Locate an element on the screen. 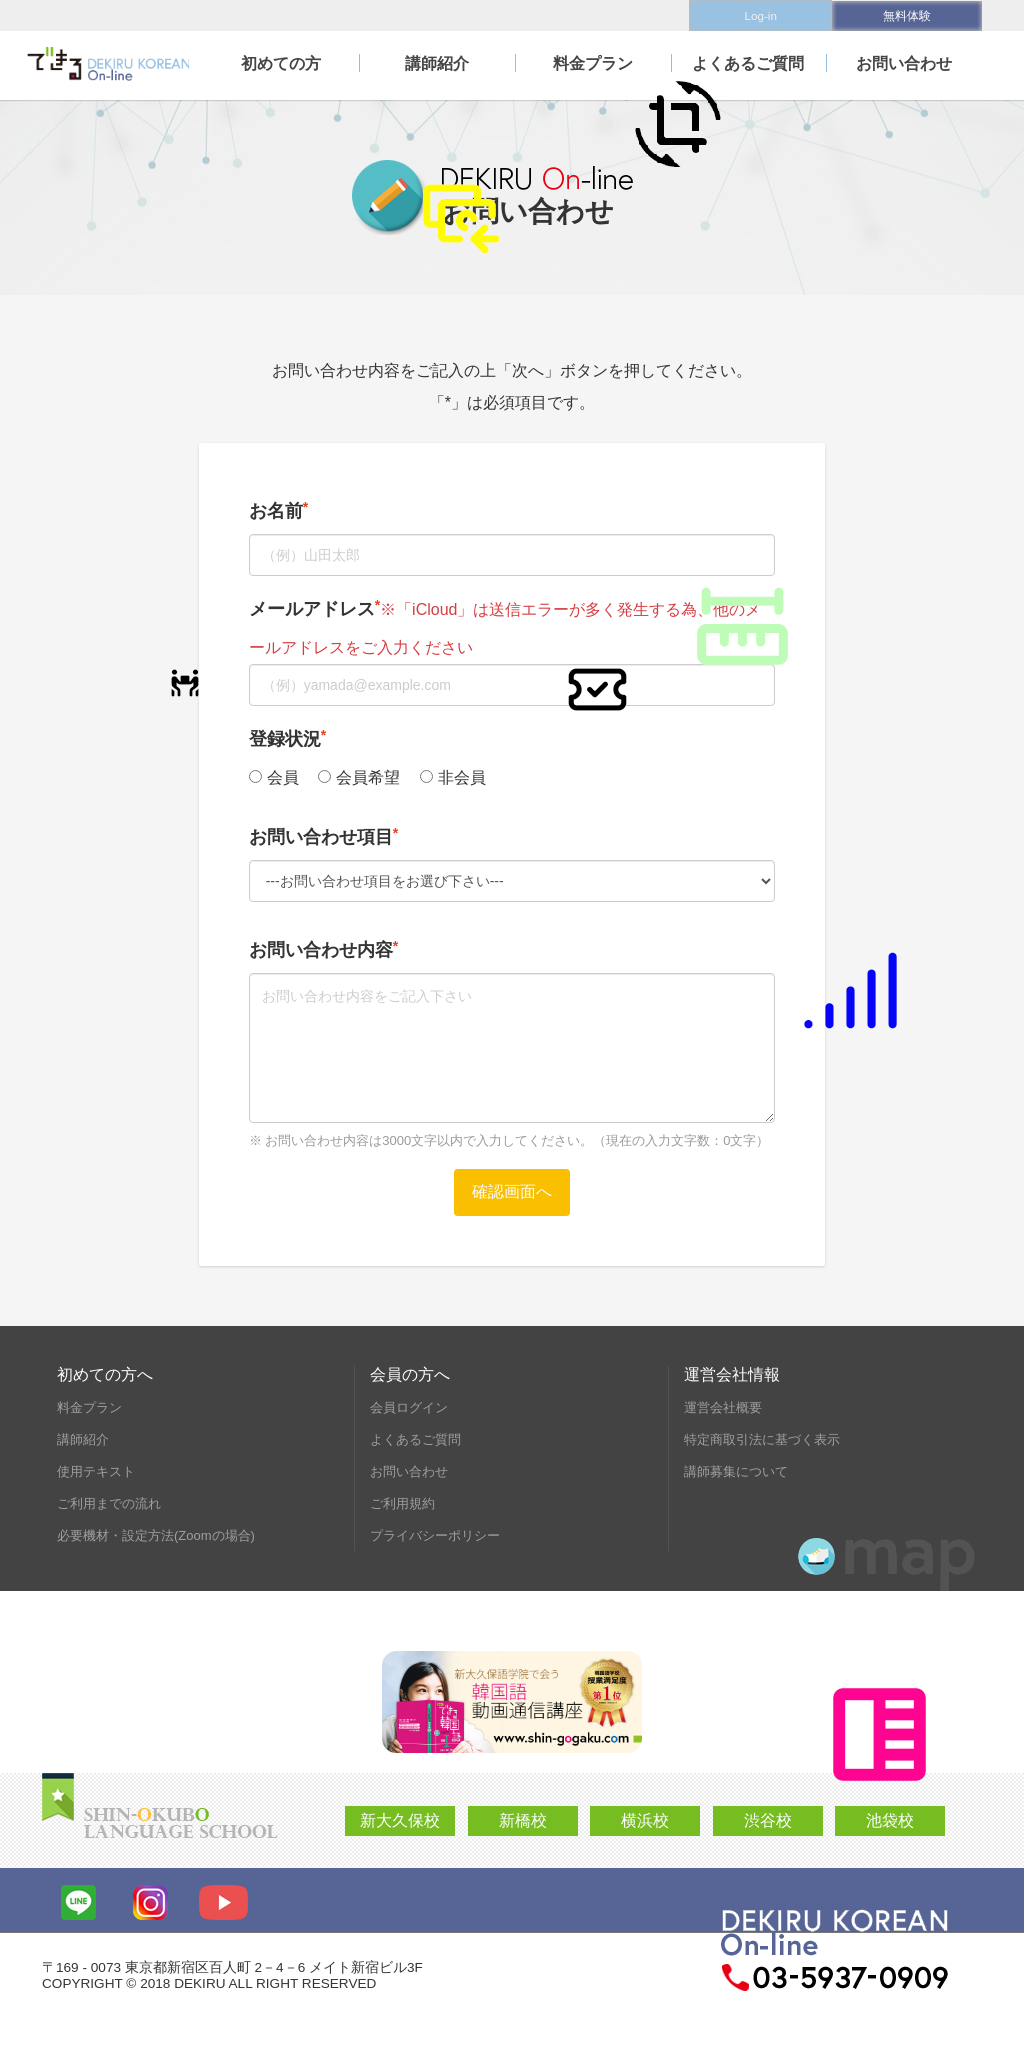  rotate and crop an image is located at coordinates (678, 124).